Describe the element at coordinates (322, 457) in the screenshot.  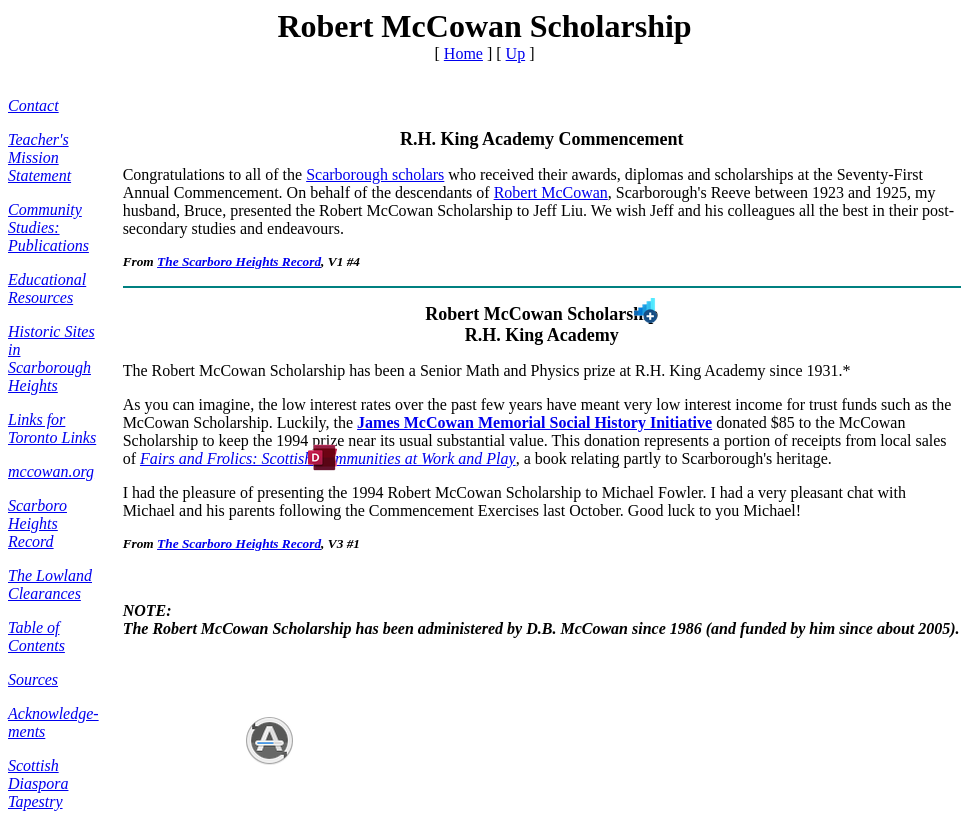
I see `open Microsoft Delve app` at that location.